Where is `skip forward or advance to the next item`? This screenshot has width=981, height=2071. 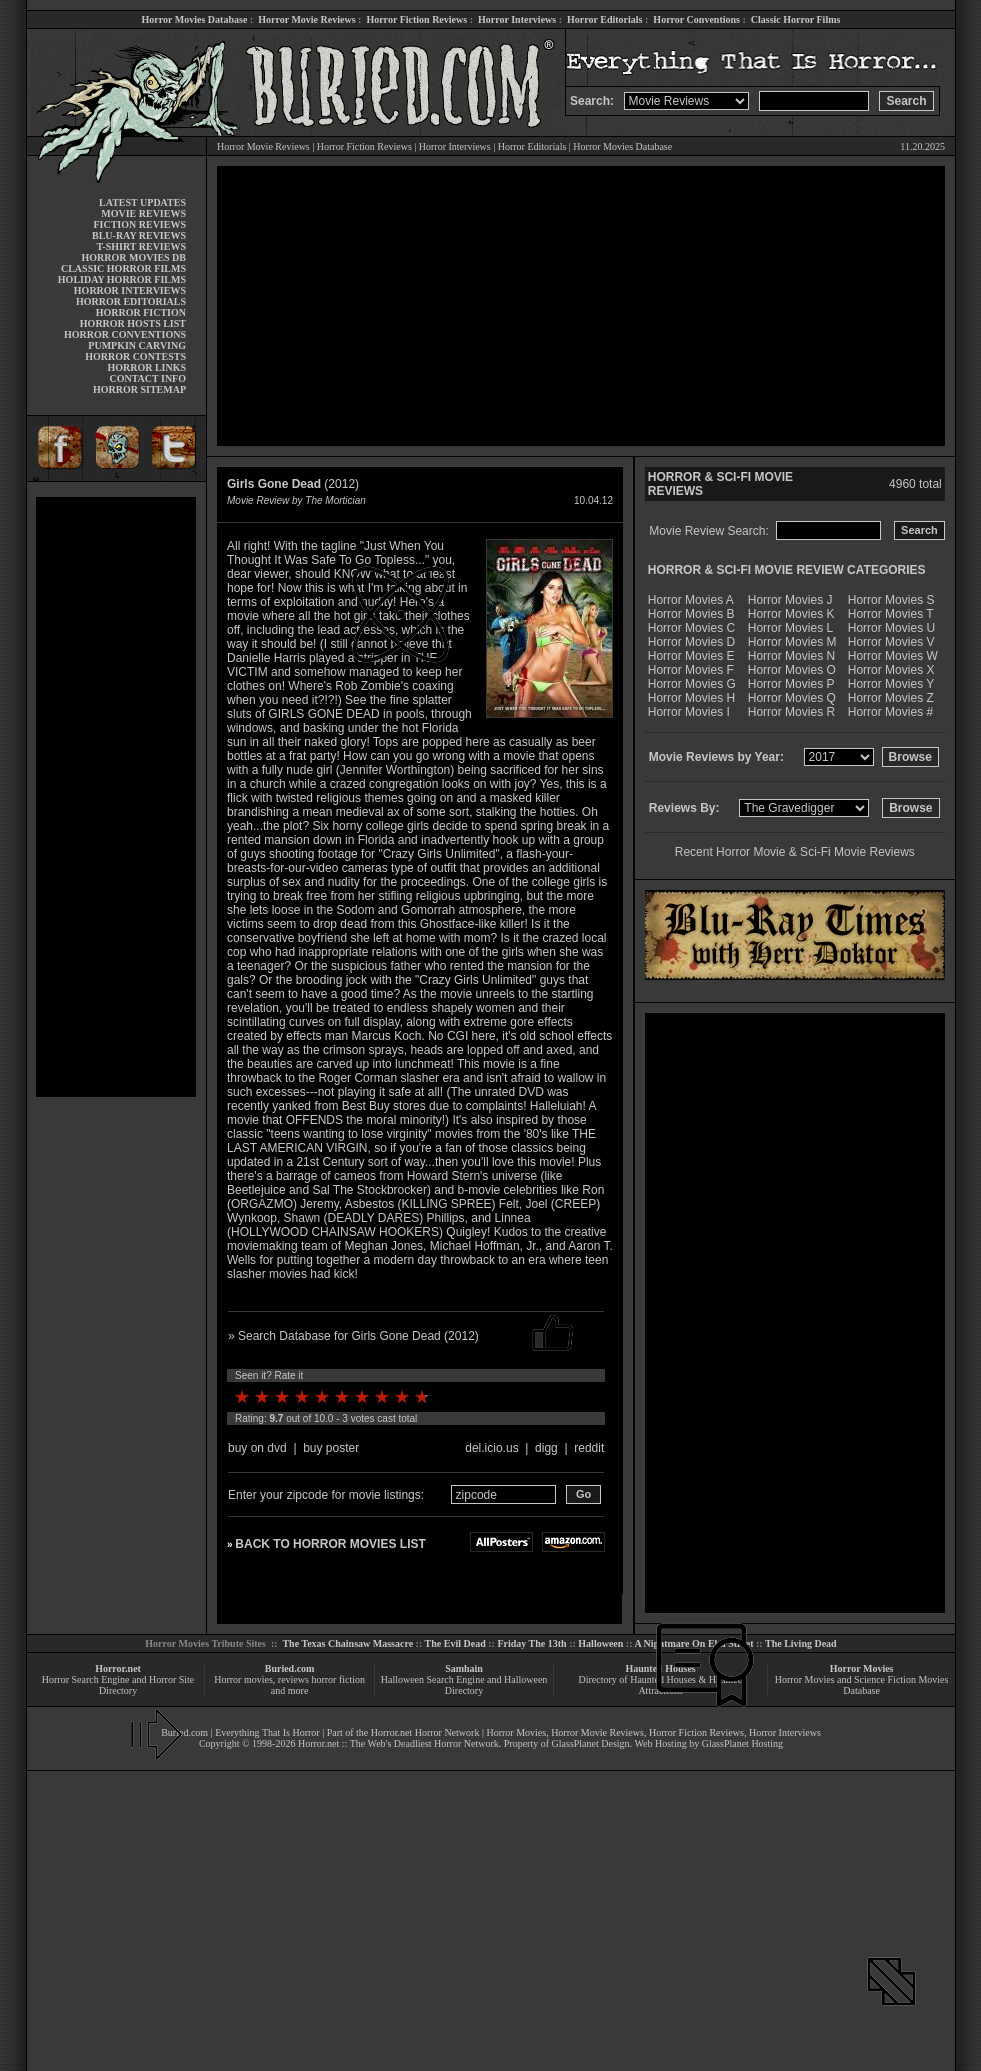
skip forward or advance to the next item is located at coordinates (154, 1734).